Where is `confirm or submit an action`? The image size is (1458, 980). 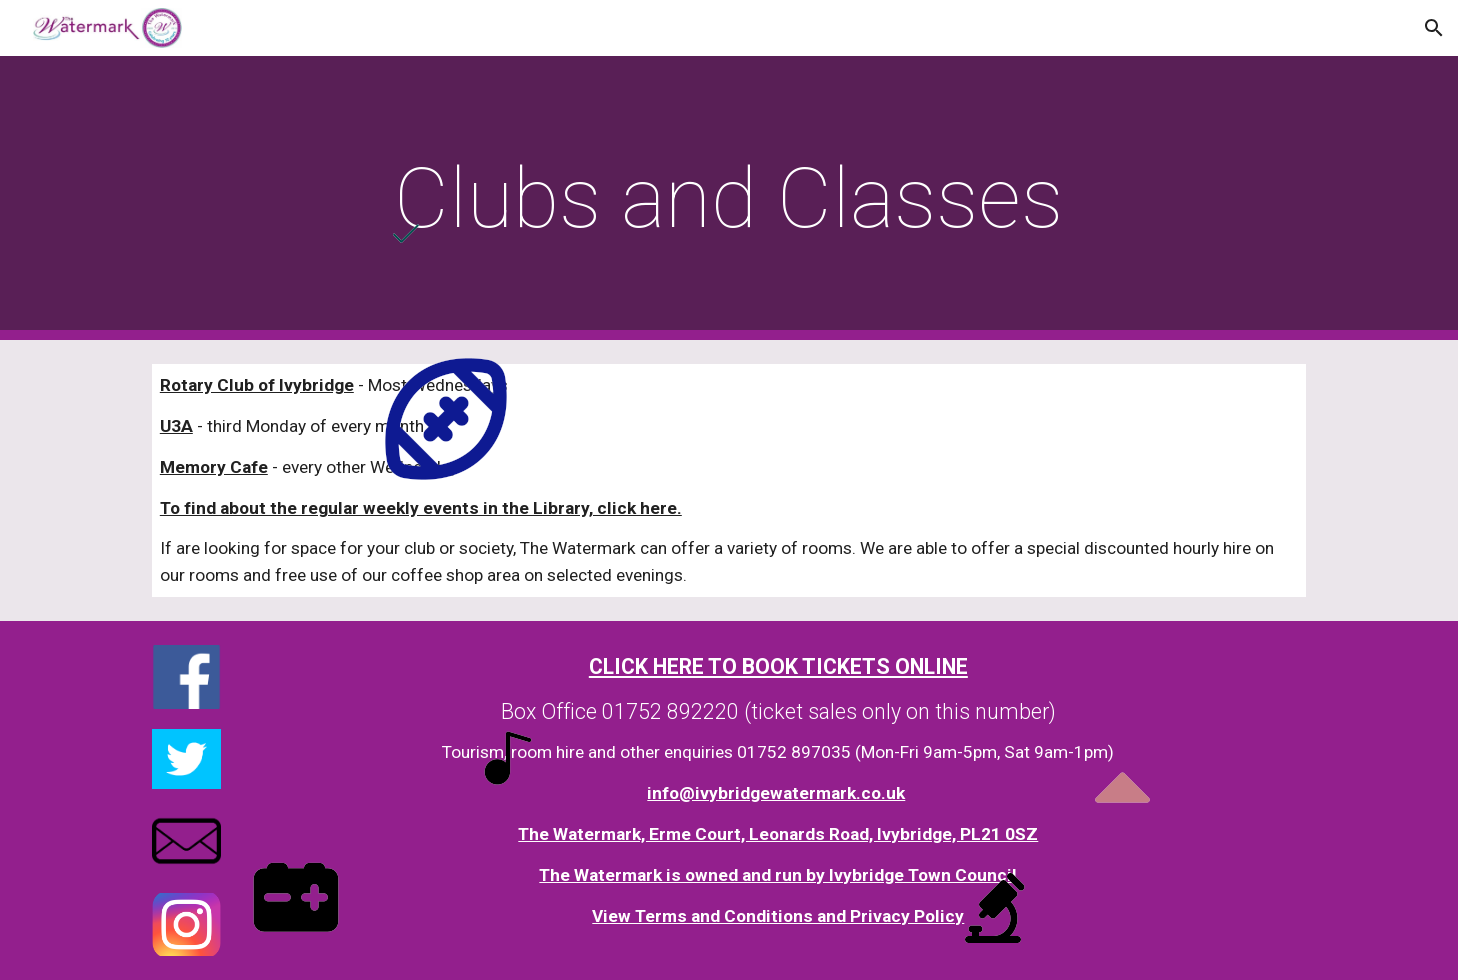 confirm or submit an action is located at coordinates (405, 232).